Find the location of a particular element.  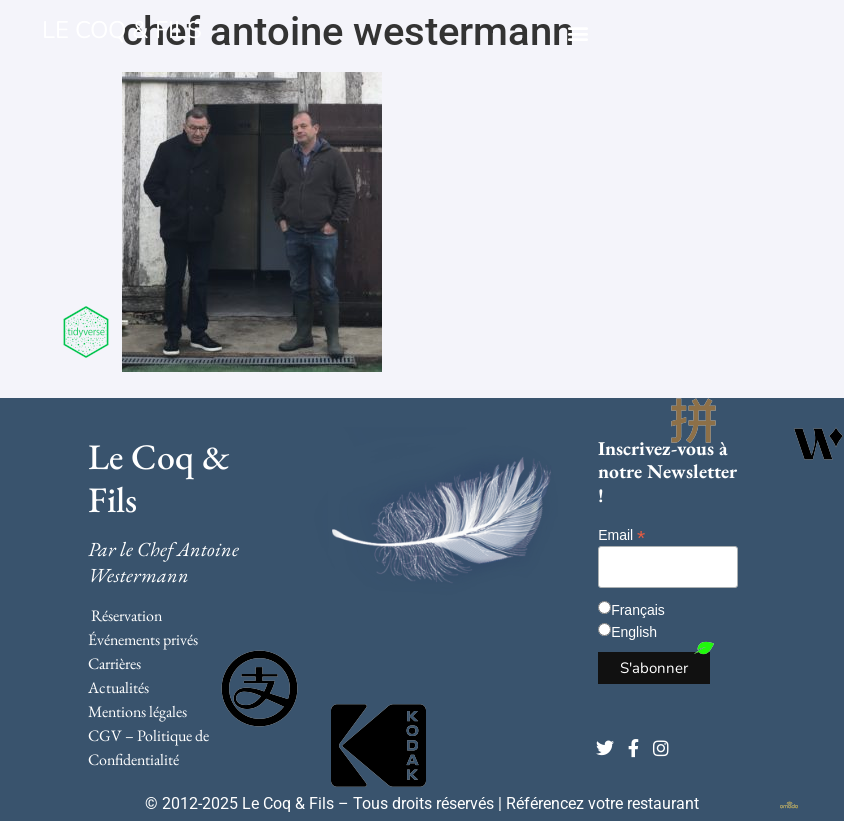

chia network logo is located at coordinates (704, 648).